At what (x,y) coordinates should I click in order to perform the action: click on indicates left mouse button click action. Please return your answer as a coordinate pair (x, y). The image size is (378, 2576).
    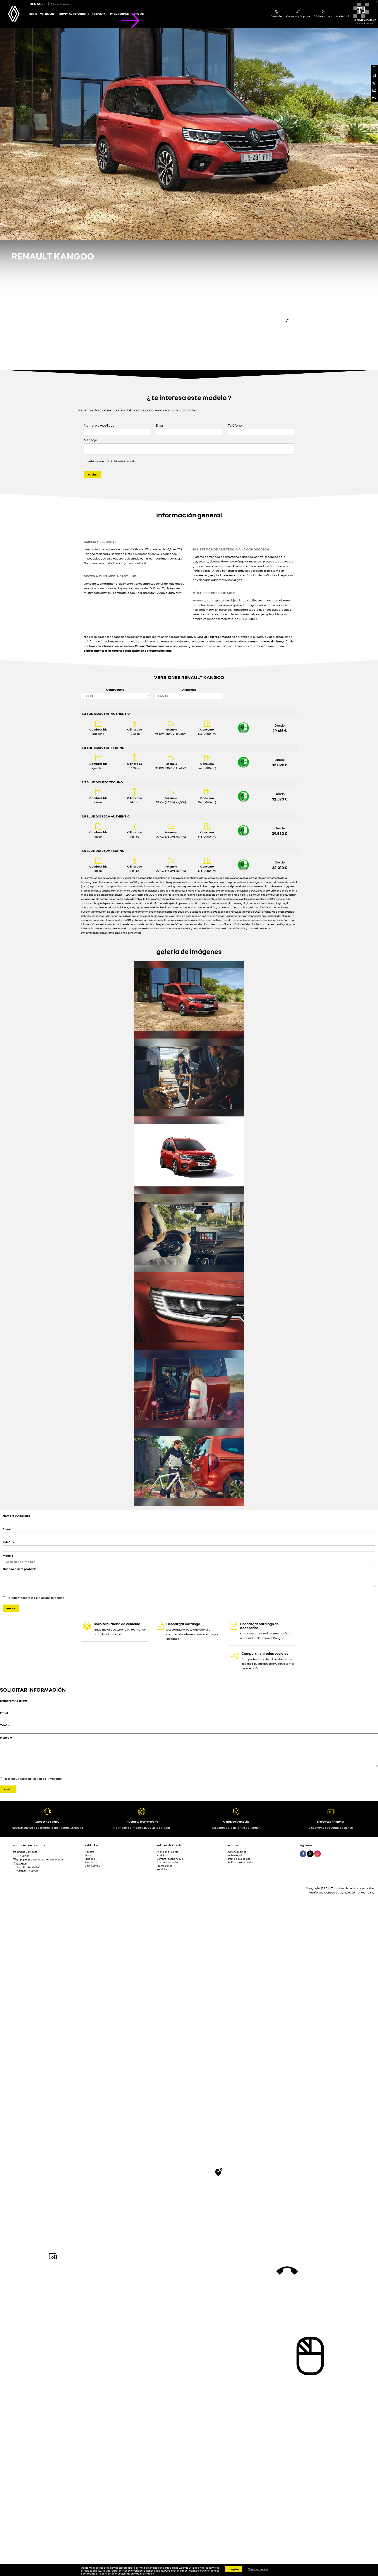
    Looking at the image, I should click on (310, 2356).